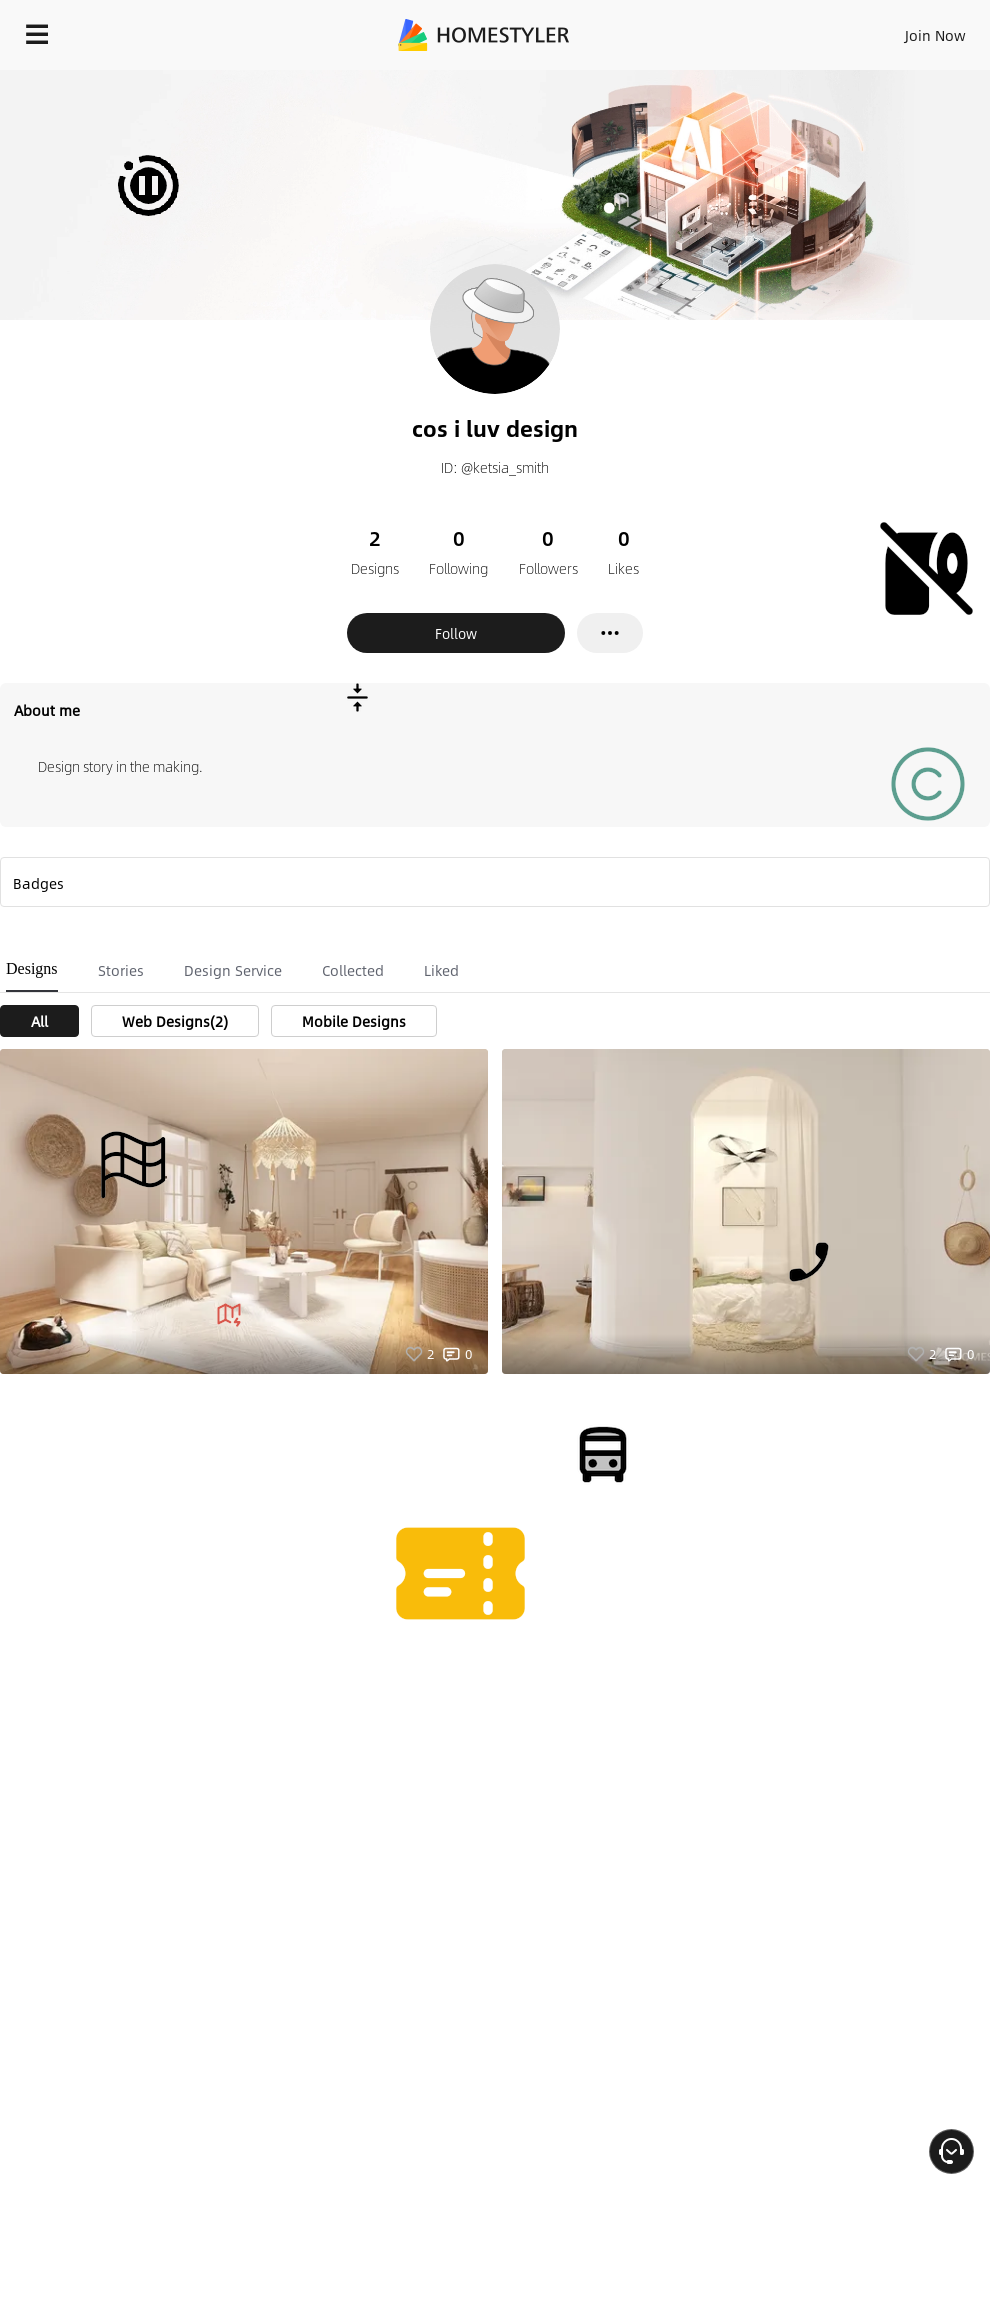 The image size is (990, 2298). What do you see at coordinates (357, 697) in the screenshot?
I see `center content vertically` at bounding box center [357, 697].